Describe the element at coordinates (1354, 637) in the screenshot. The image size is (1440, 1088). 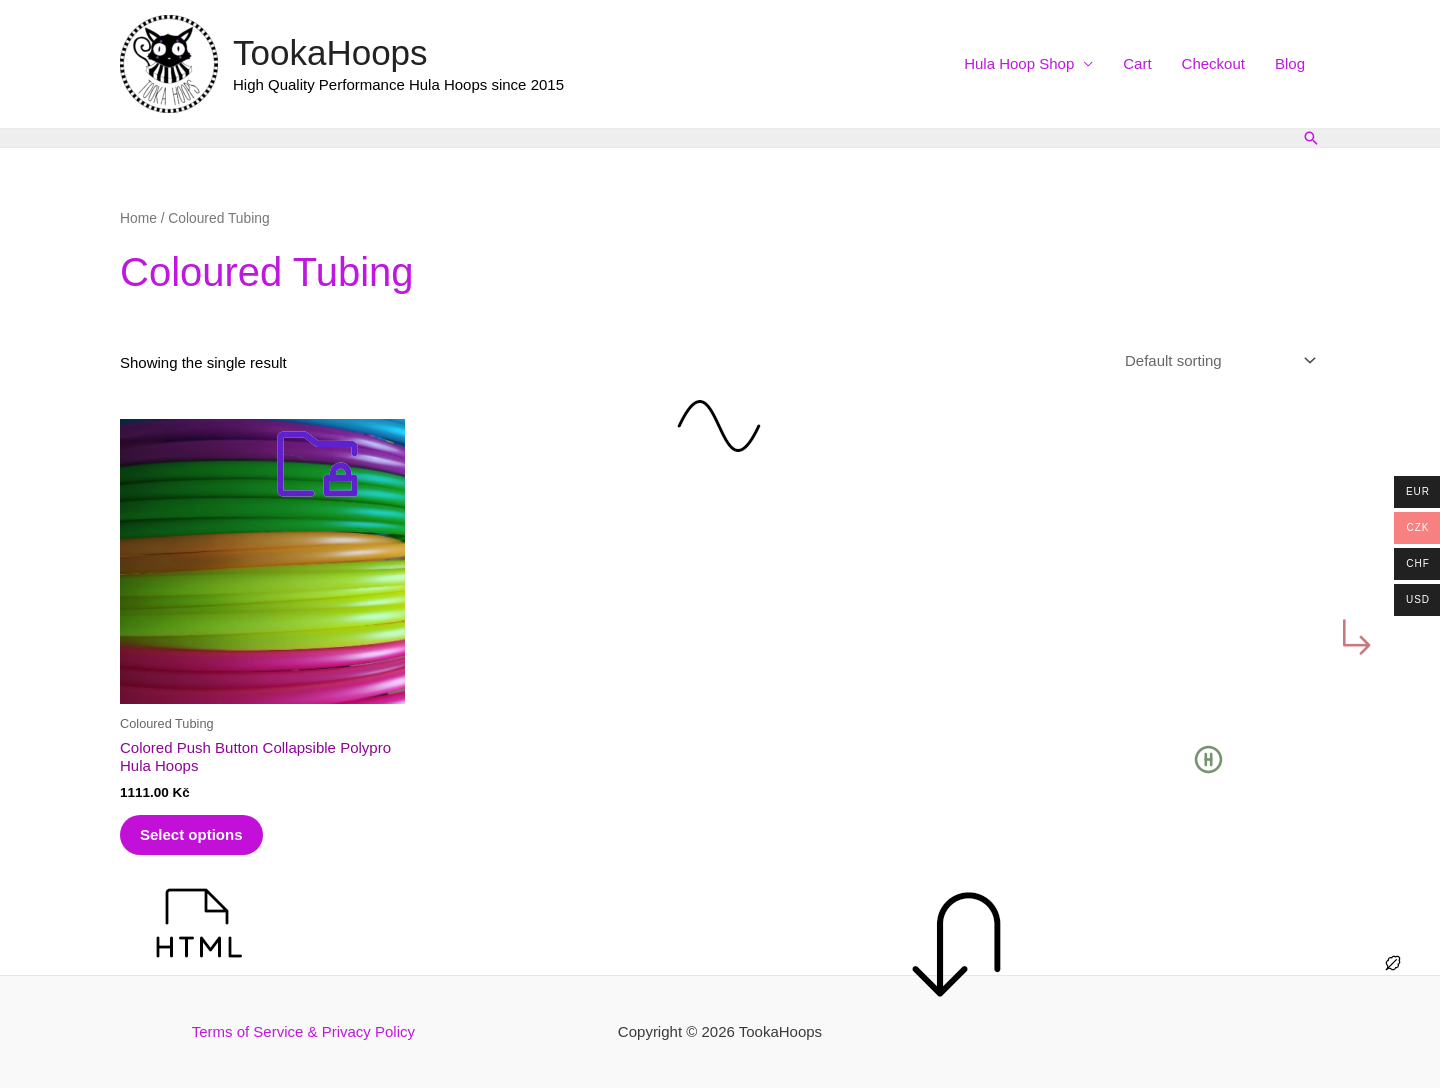
I see `move item down and to the right` at that location.